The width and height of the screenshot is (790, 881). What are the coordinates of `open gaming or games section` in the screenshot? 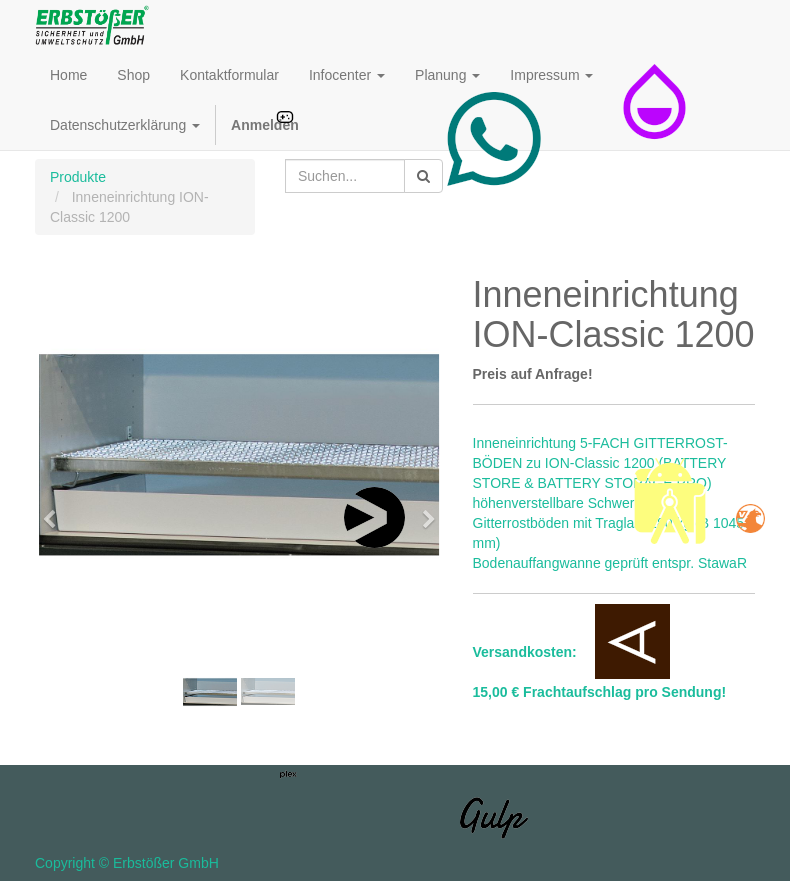 It's located at (285, 117).